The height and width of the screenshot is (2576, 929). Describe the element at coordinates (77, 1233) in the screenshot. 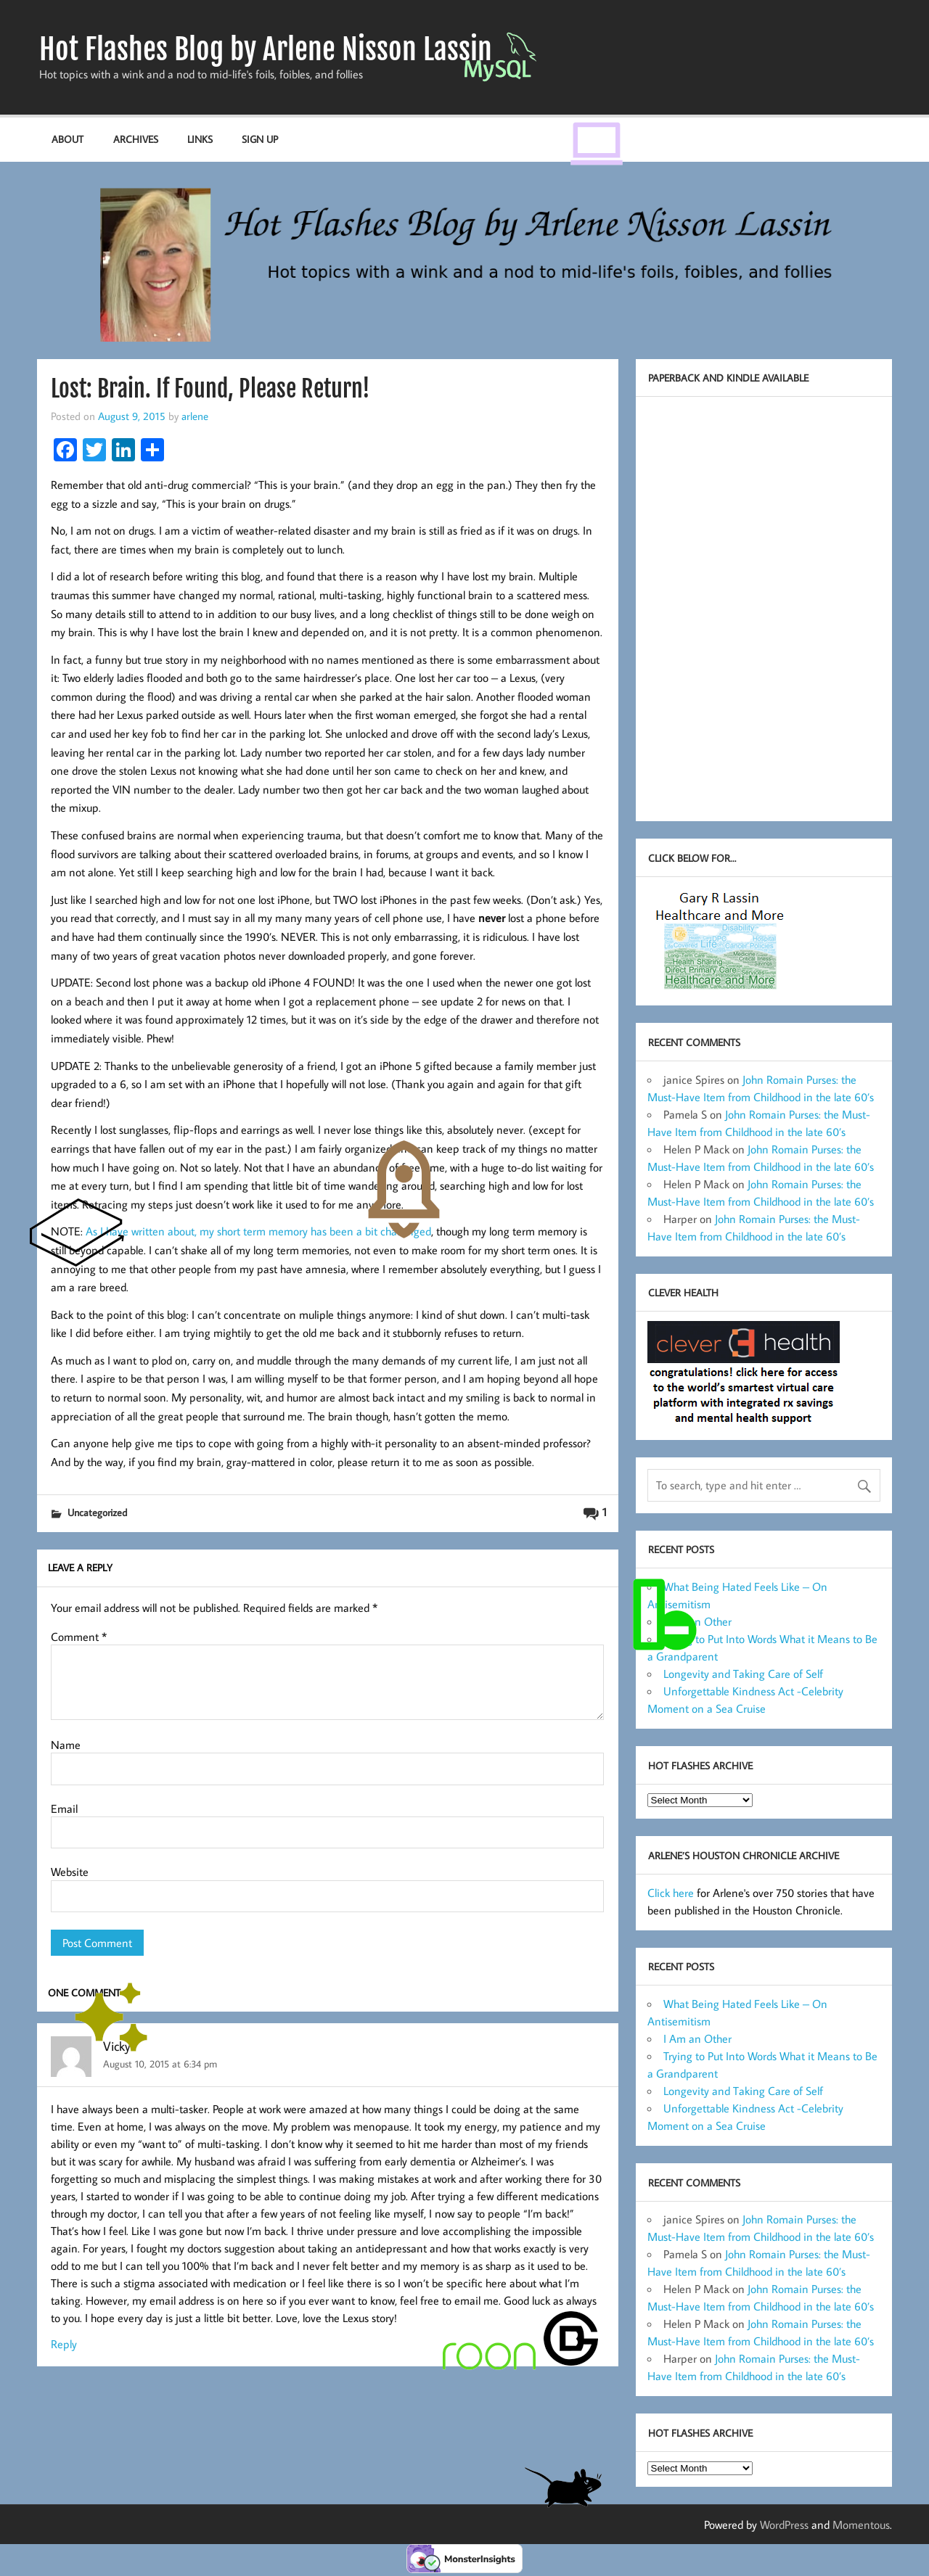

I see `LBRY decentralized content platform logo` at that location.